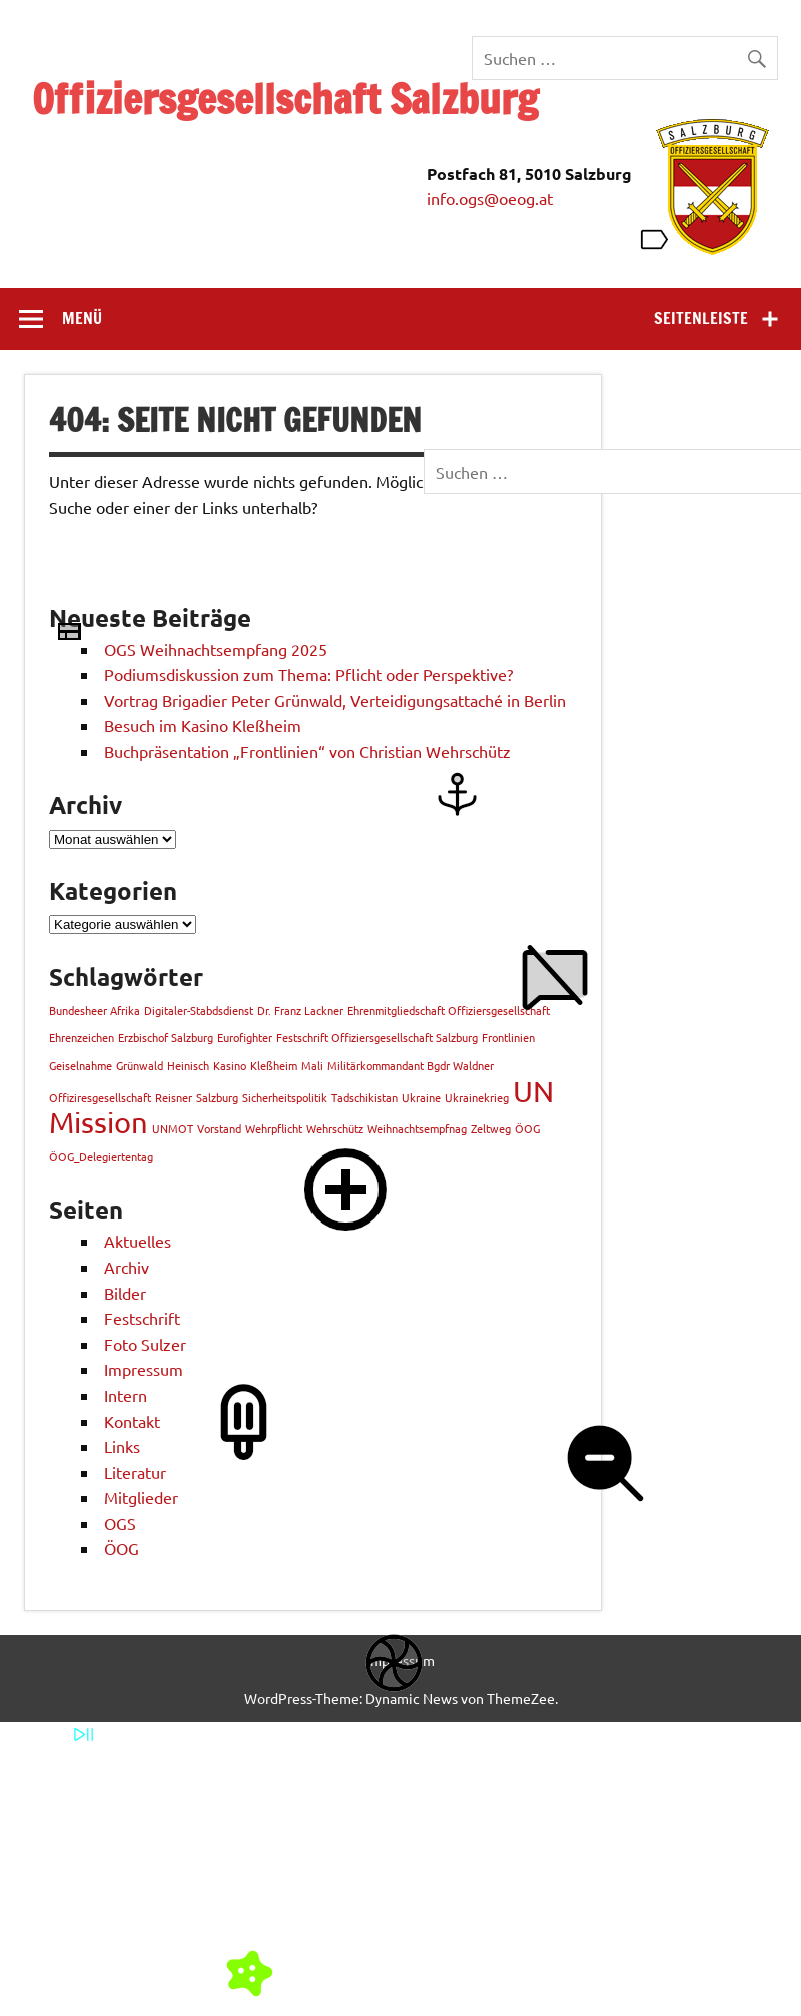 The height and width of the screenshot is (2016, 801). What do you see at coordinates (605, 1463) in the screenshot?
I see `zoom out of the current view` at bounding box center [605, 1463].